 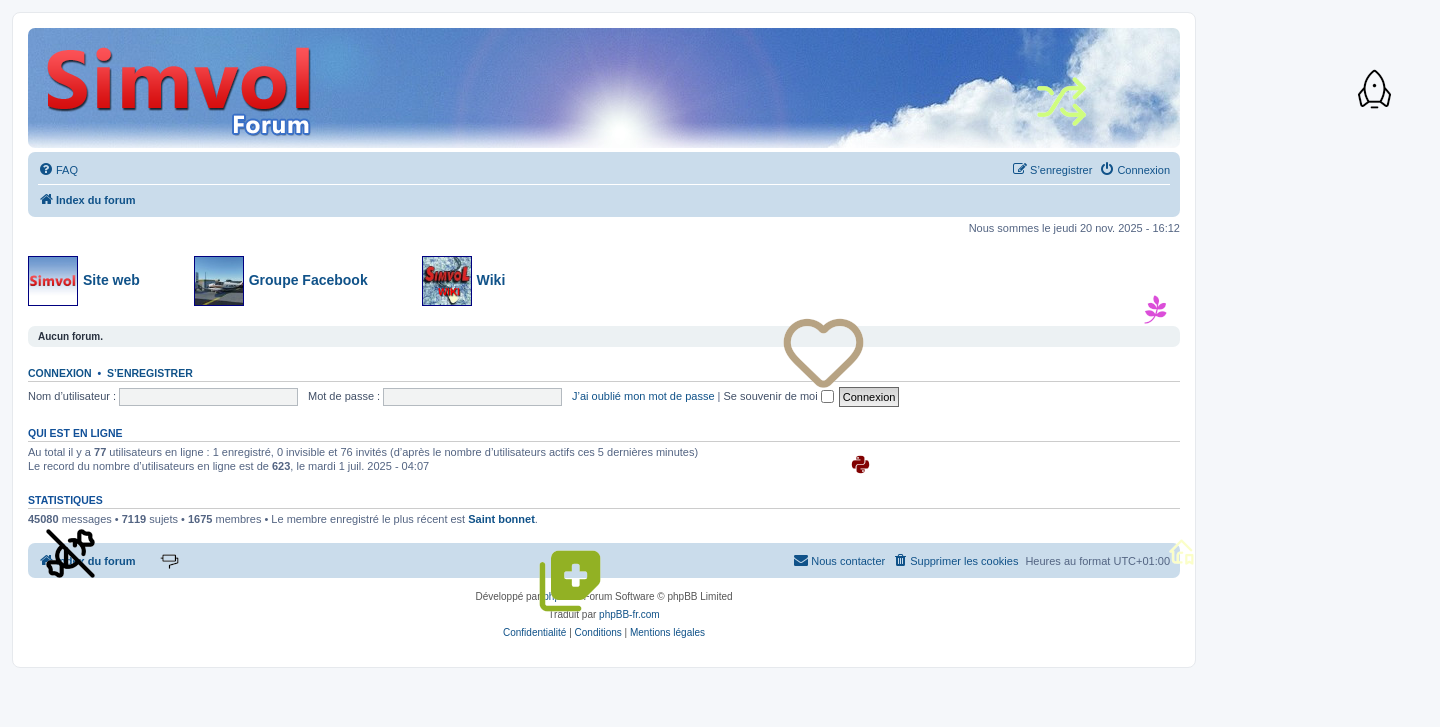 I want to click on launch or deploy an application, so click(x=1374, y=90).